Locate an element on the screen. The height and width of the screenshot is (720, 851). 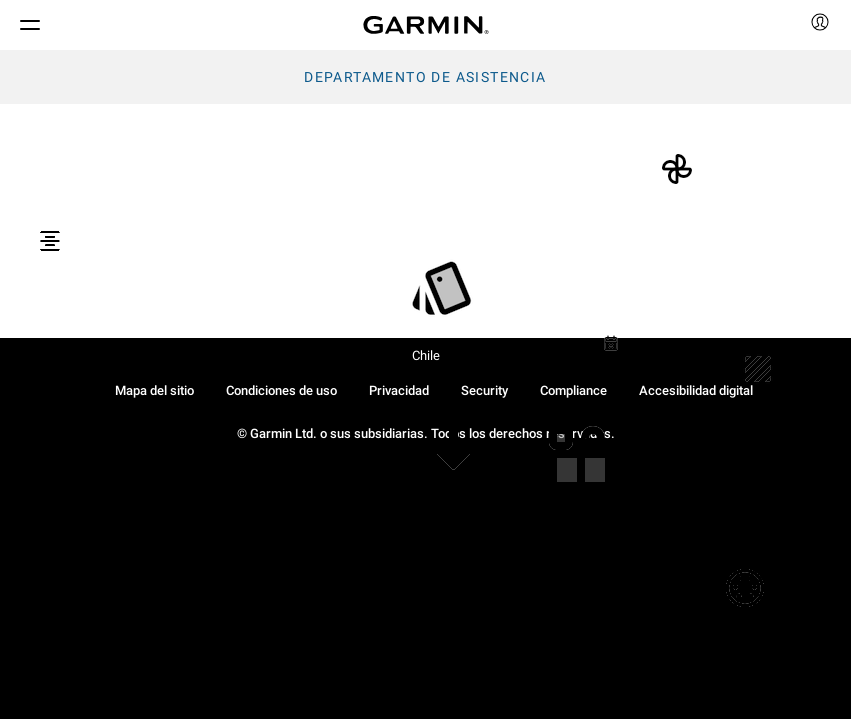
center align text is located at coordinates (50, 241).